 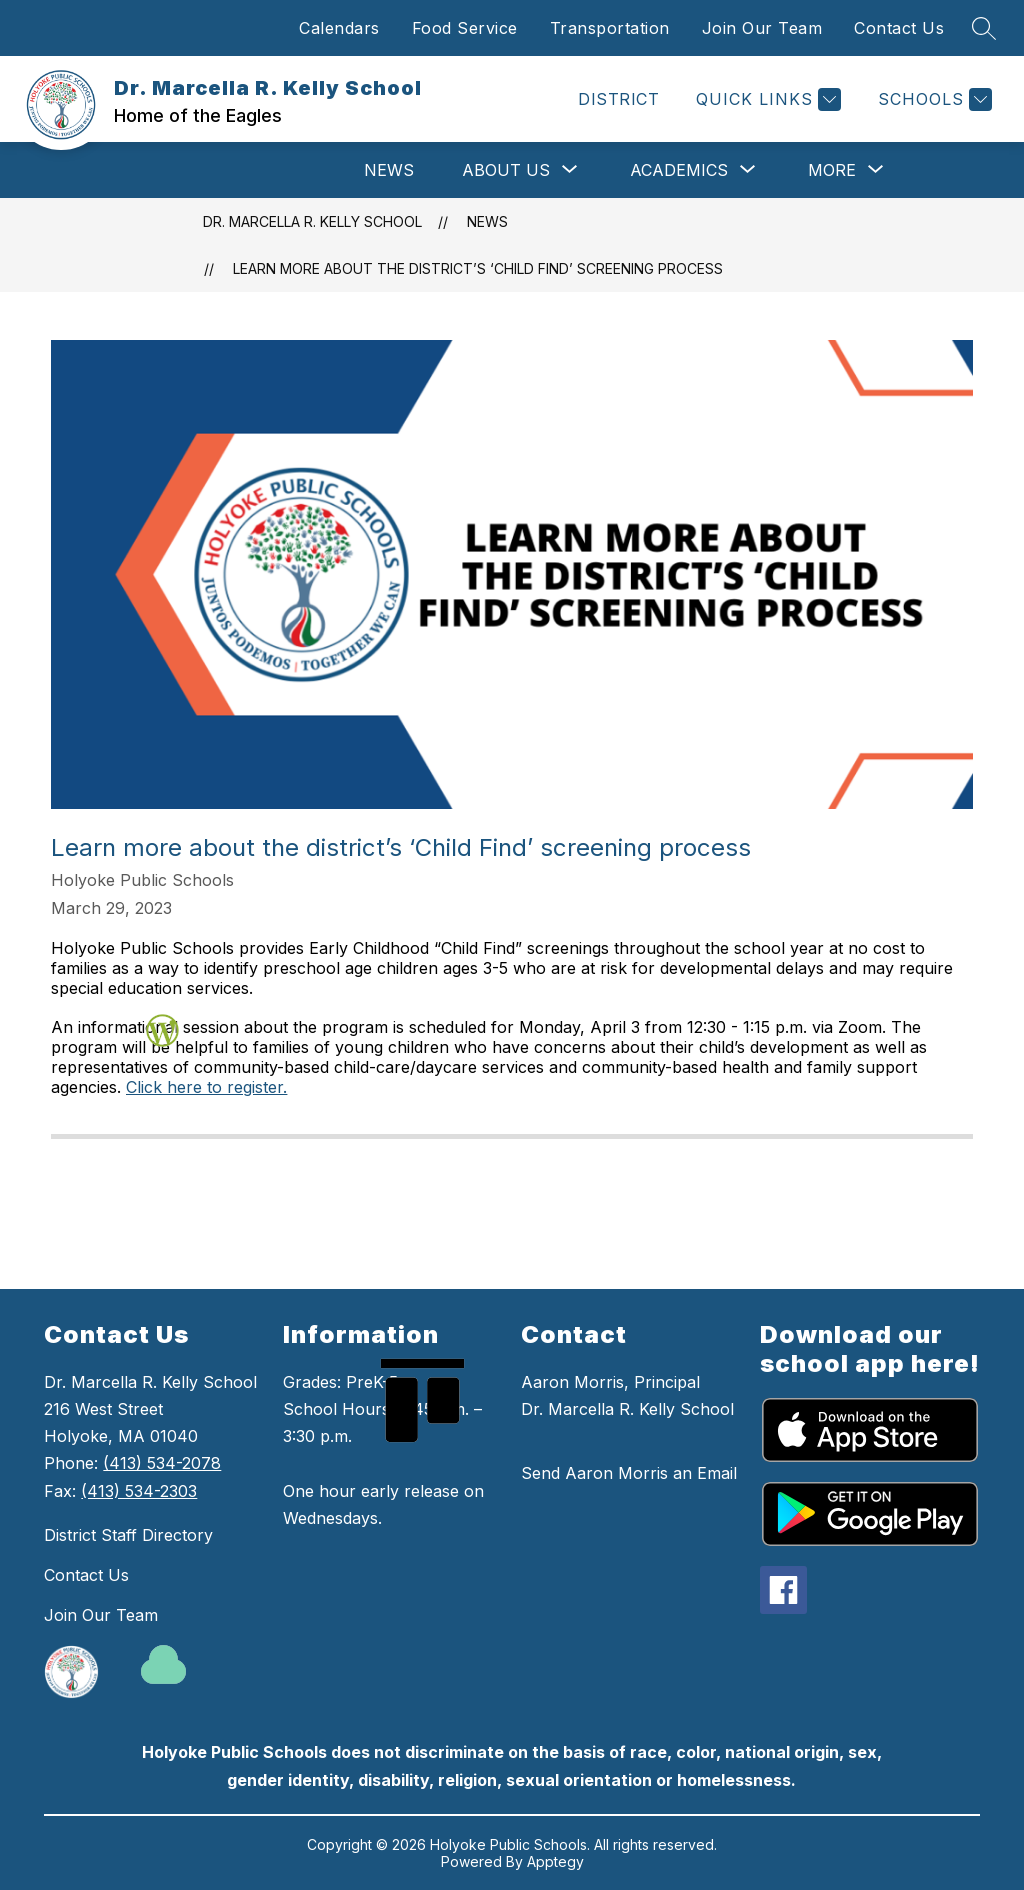 I want to click on indicates cloudy weather conditions, so click(x=163, y=1665).